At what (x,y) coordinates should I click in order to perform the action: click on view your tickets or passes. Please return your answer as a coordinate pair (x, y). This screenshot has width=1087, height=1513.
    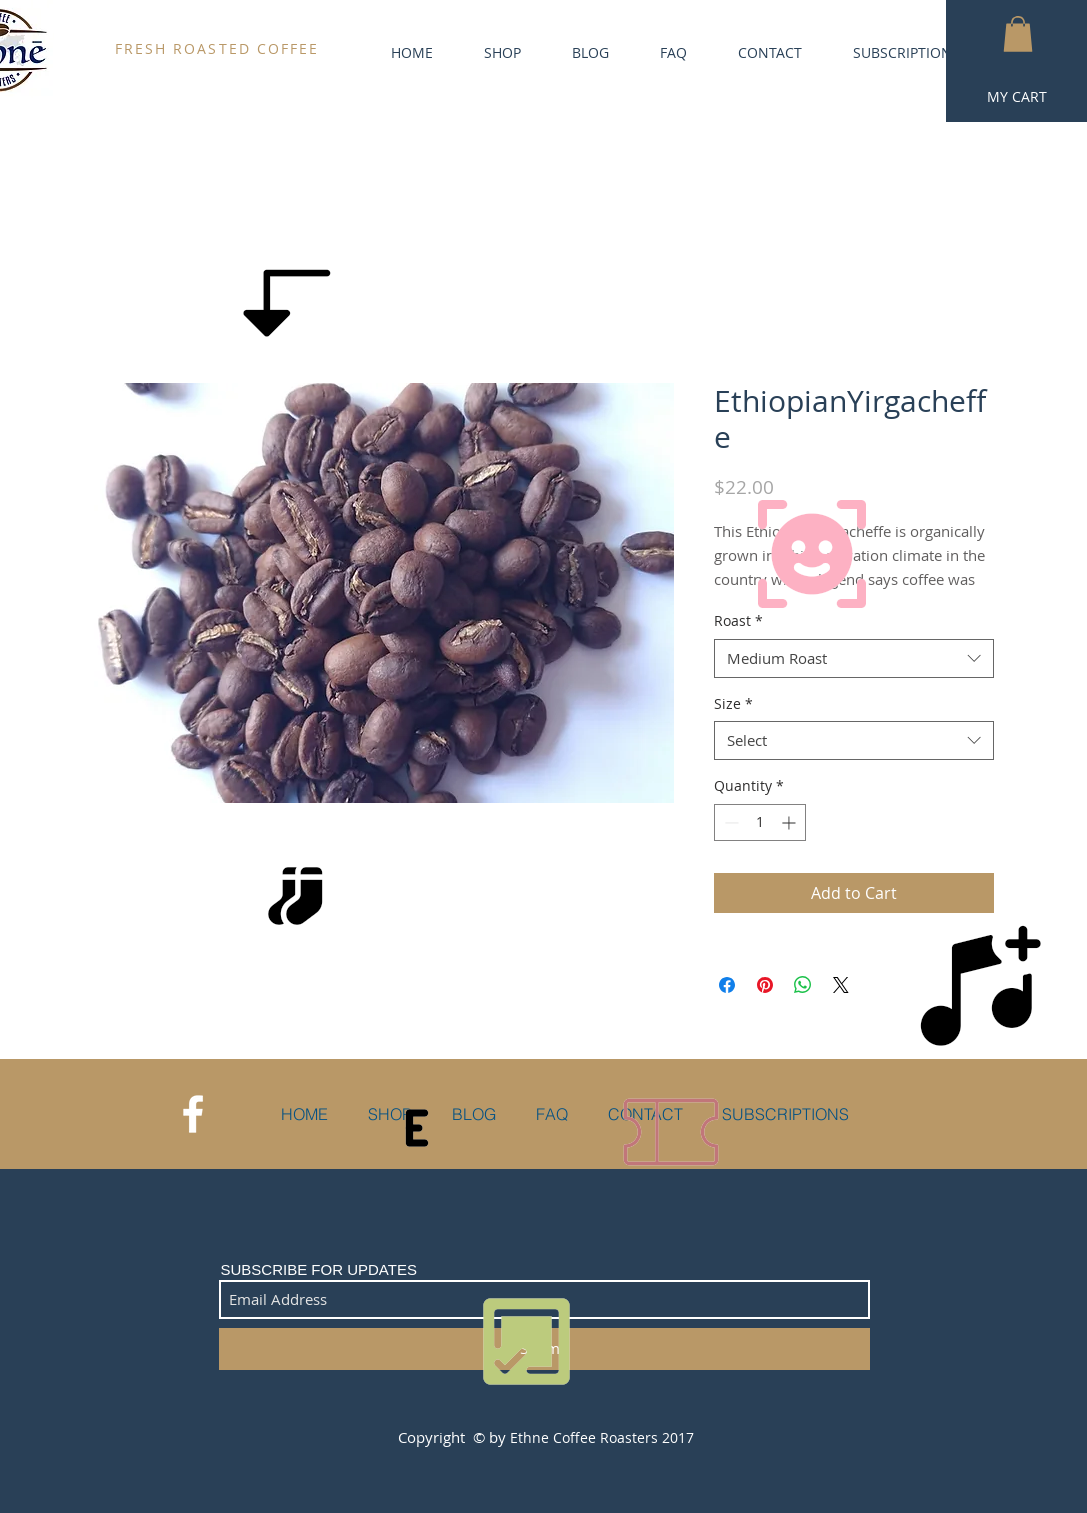
    Looking at the image, I should click on (671, 1132).